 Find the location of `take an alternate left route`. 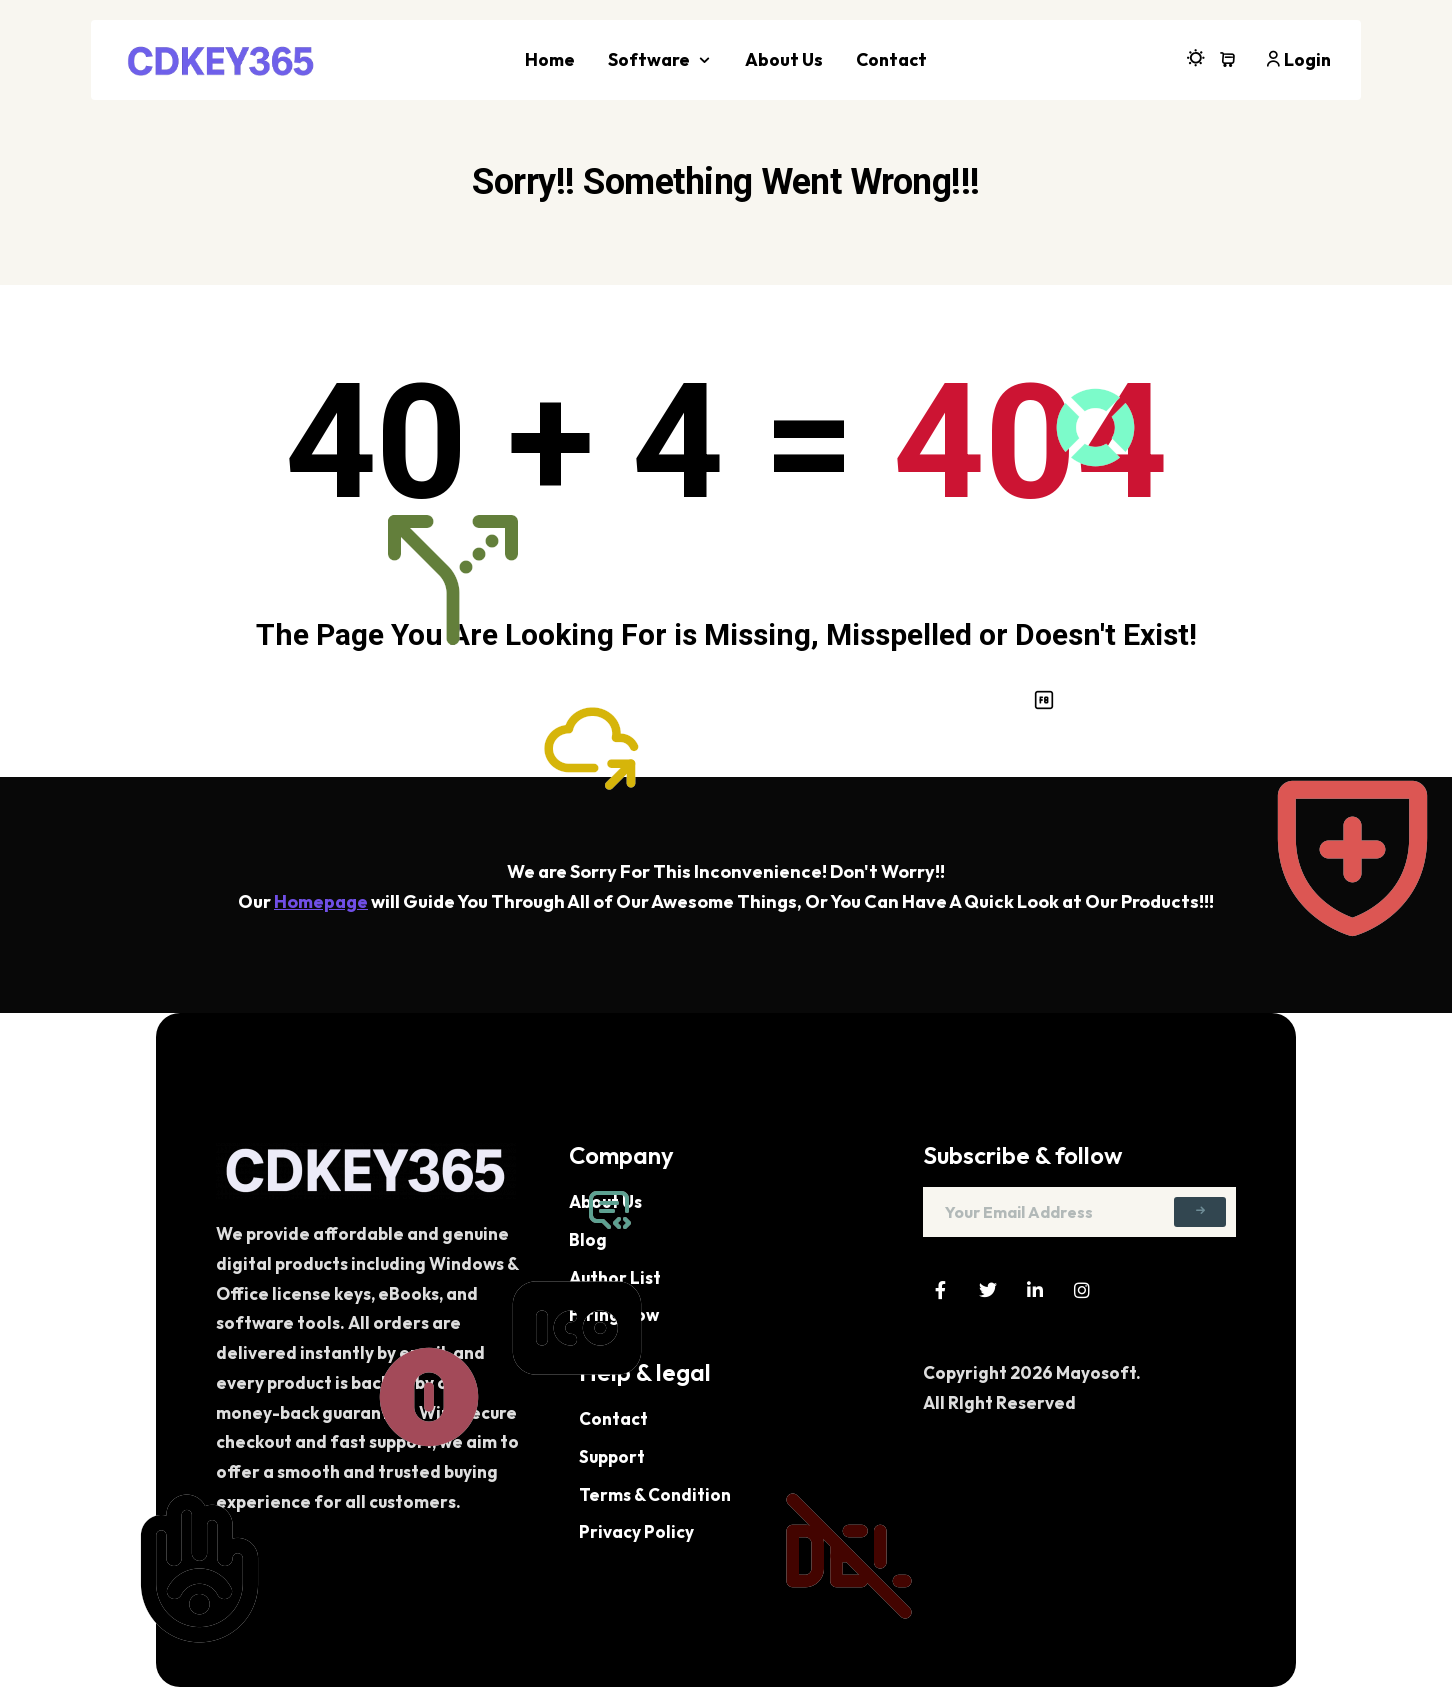

take an alternate left route is located at coordinates (453, 580).